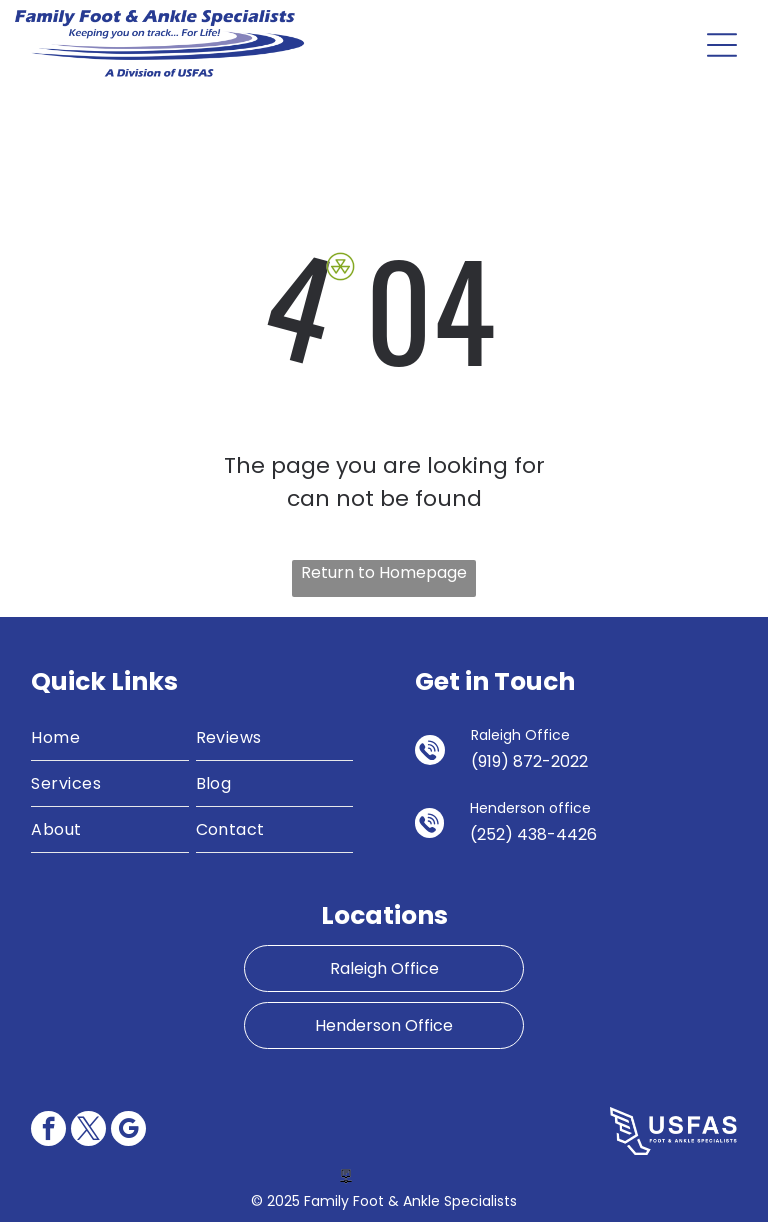 This screenshot has width=768, height=1222. I want to click on fallout shelter location indicator, so click(340, 266).